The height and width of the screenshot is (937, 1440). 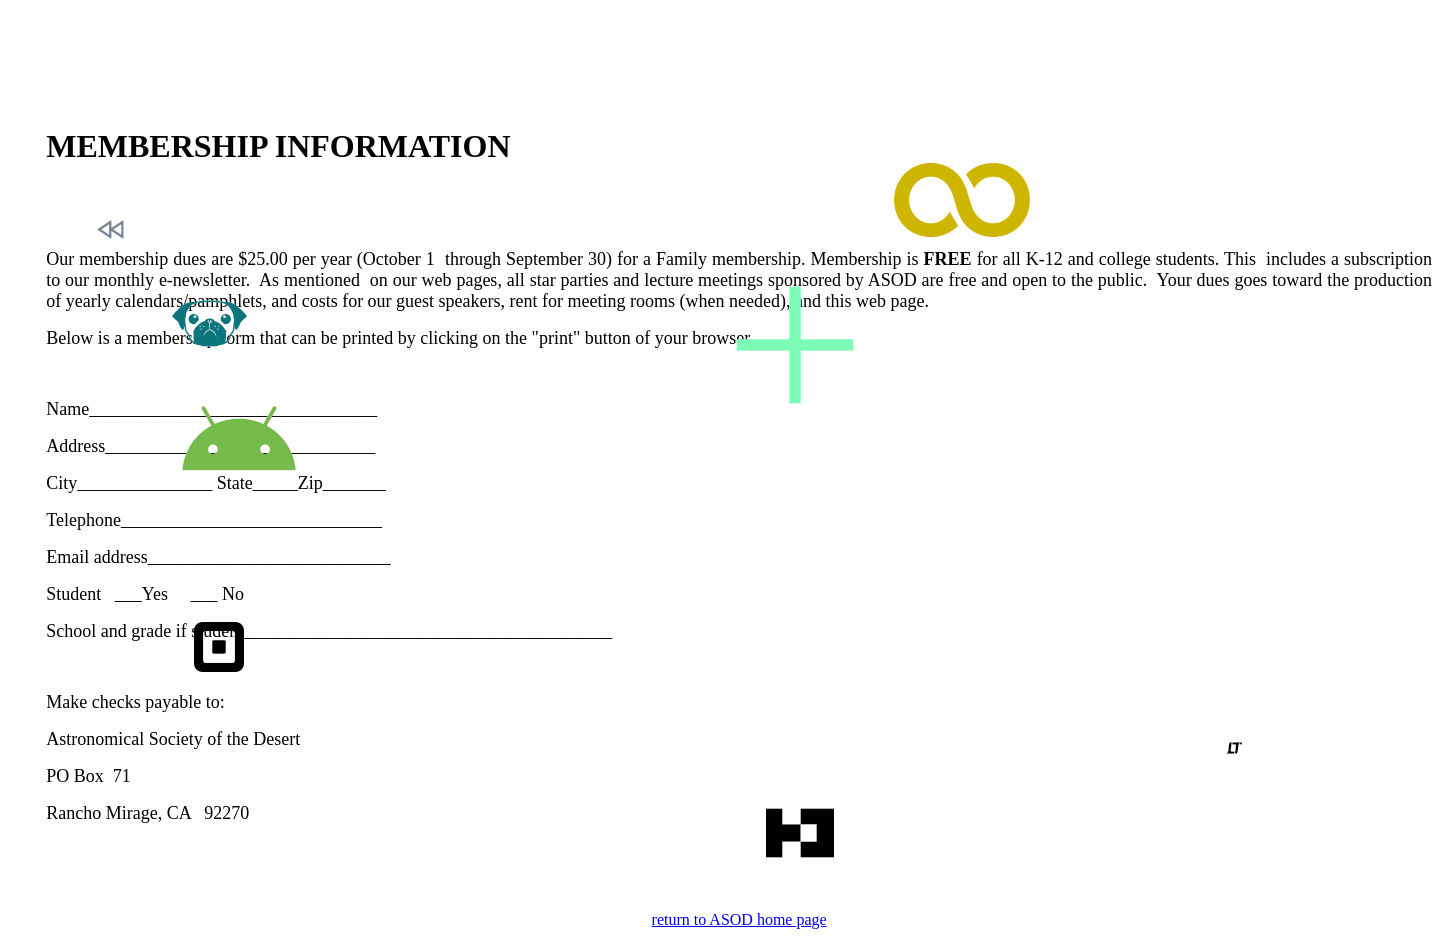 I want to click on open LTspice circuit simulation software, so click(x=1234, y=748).